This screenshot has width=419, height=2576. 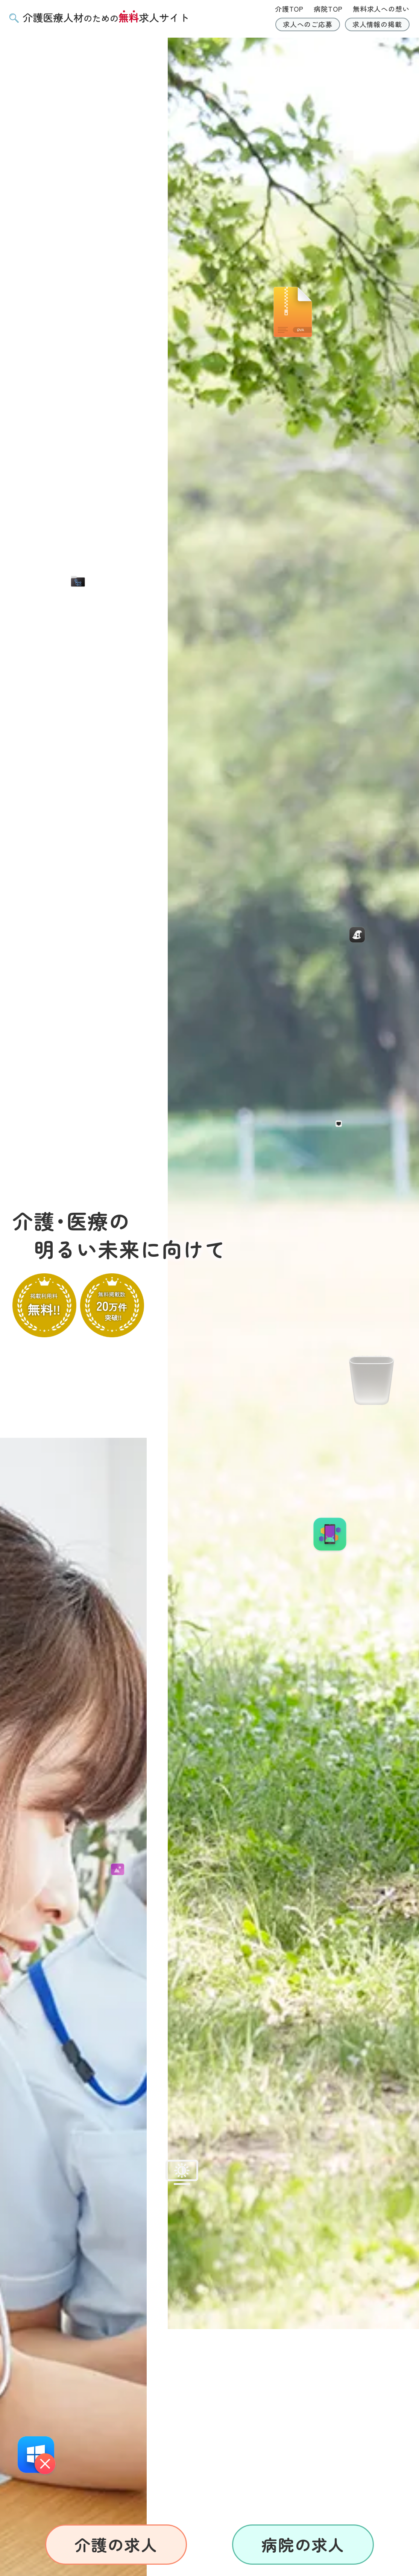 What do you see at coordinates (293, 313) in the screenshot?
I see `open virtual appliance file for import into VirtualBox` at bounding box center [293, 313].